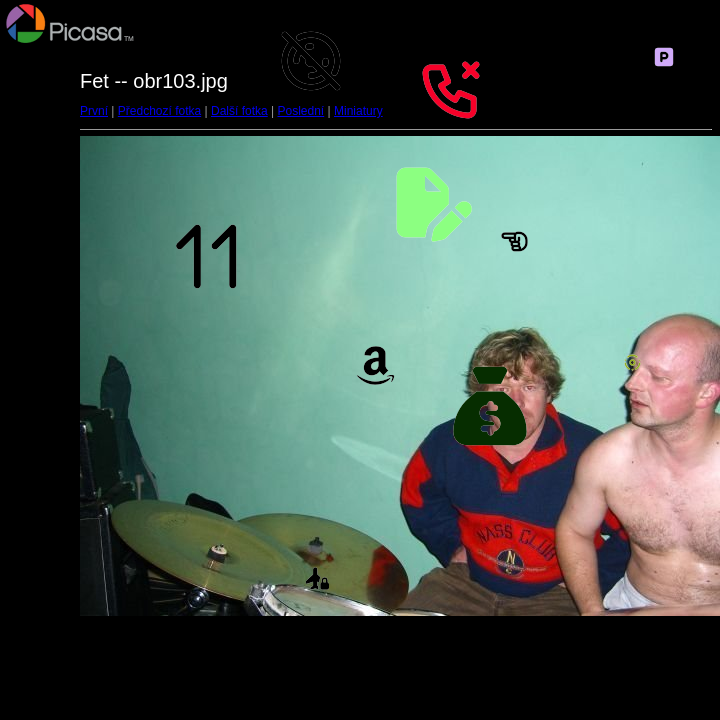 The height and width of the screenshot is (720, 720). Describe the element at coordinates (514, 241) in the screenshot. I see `navigate to the previous item or screen` at that location.